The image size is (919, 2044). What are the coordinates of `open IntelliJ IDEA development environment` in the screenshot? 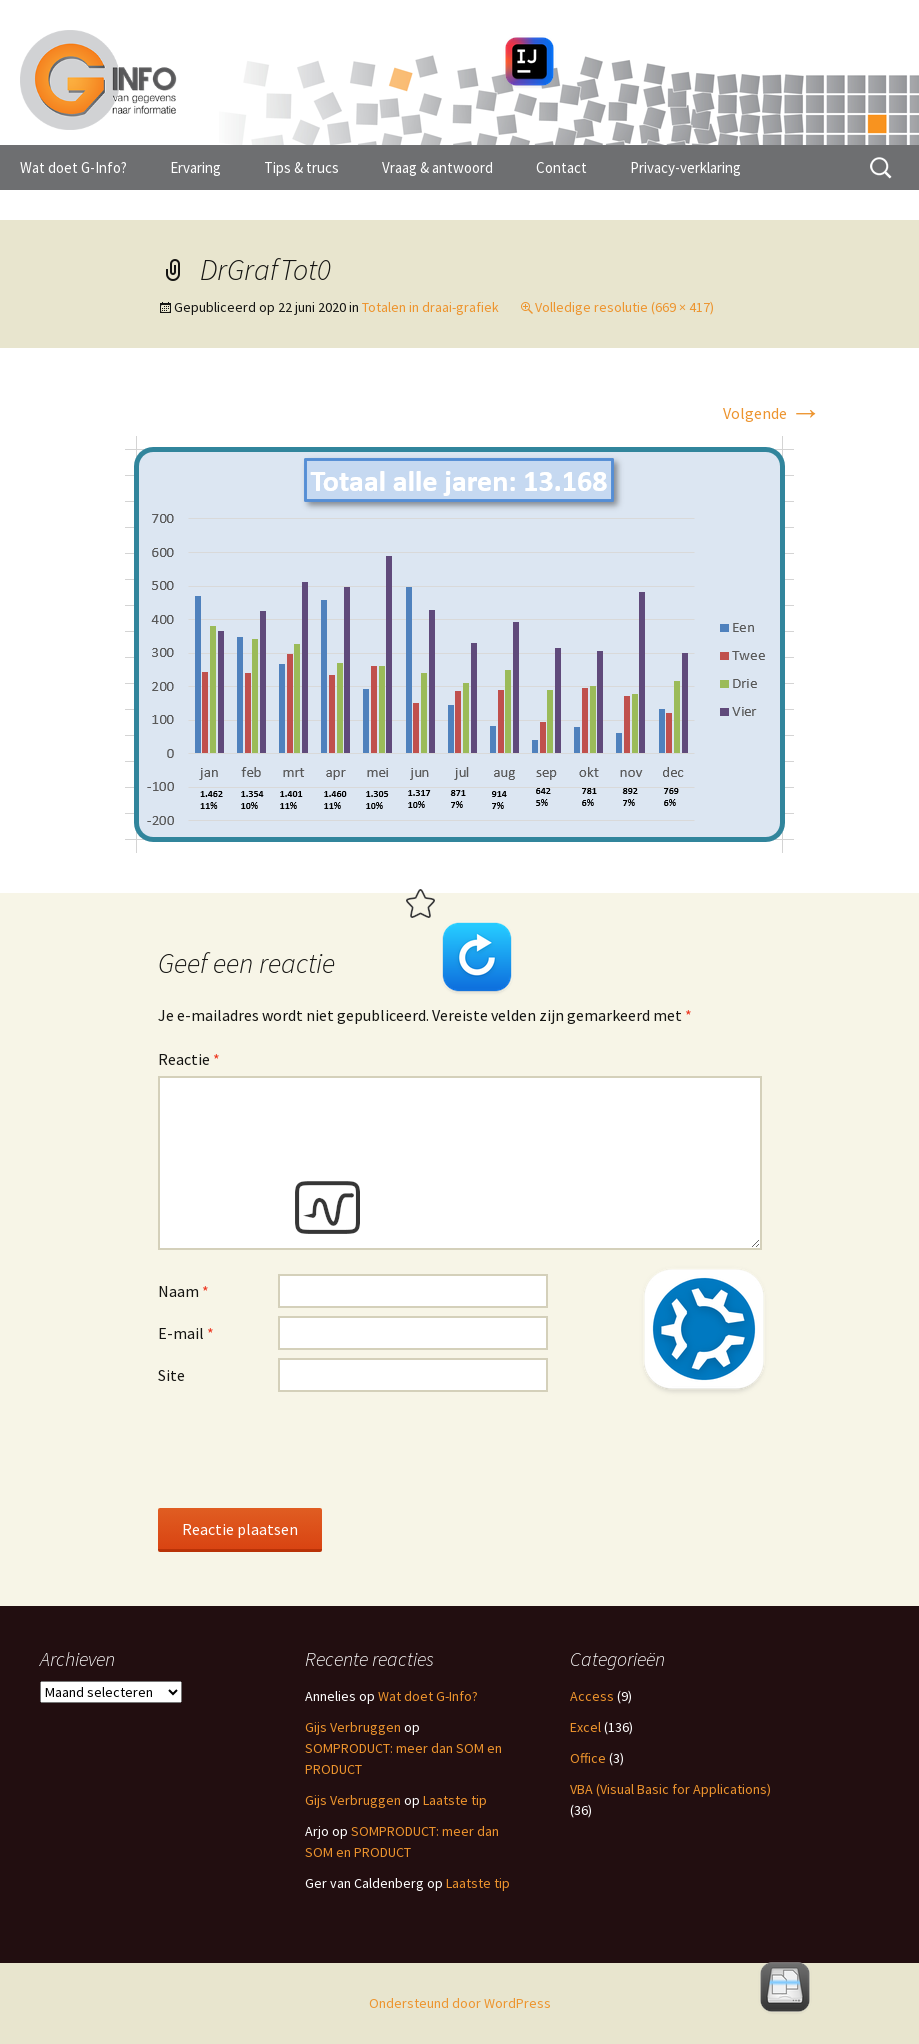 It's located at (529, 61).